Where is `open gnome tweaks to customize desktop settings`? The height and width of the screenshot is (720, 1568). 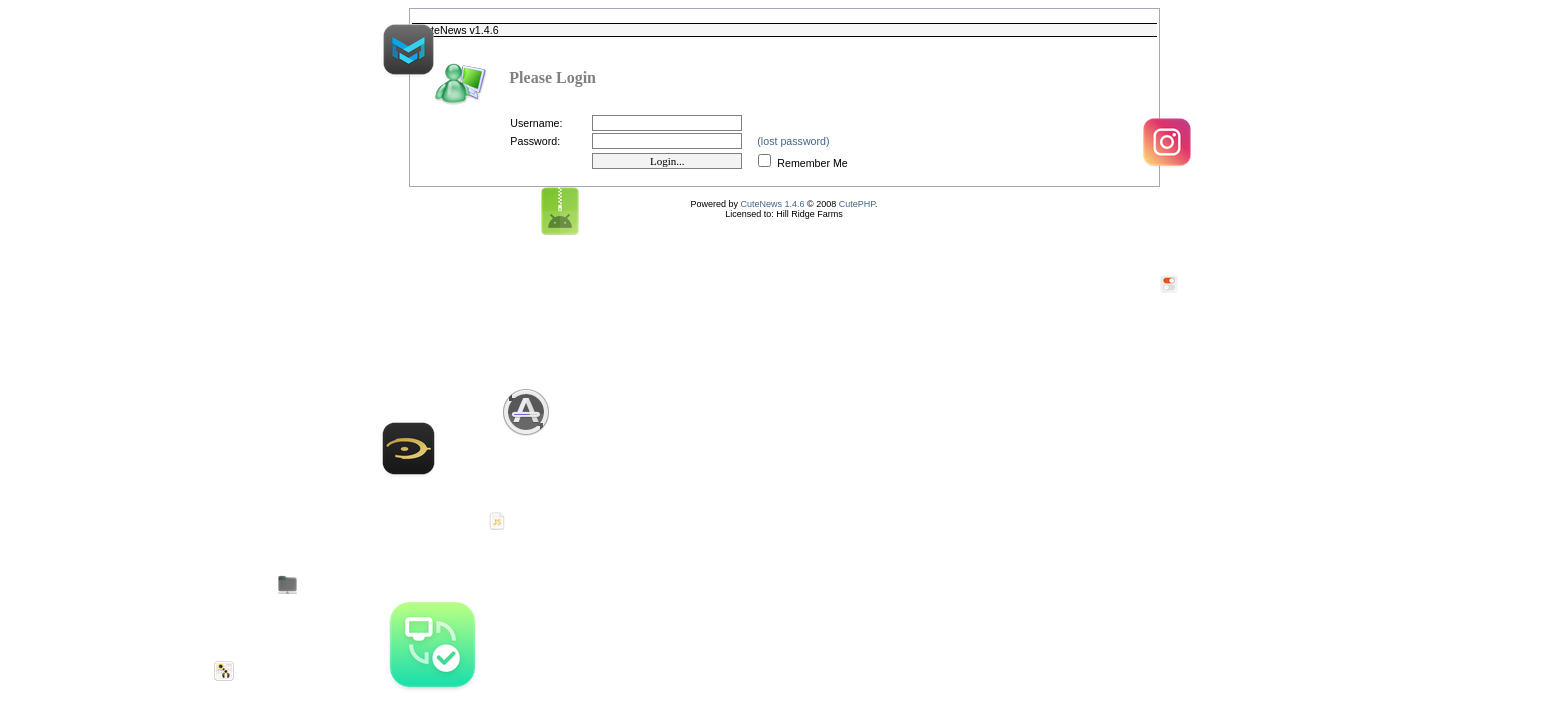 open gnome tweaks to customize desktop settings is located at coordinates (1169, 284).